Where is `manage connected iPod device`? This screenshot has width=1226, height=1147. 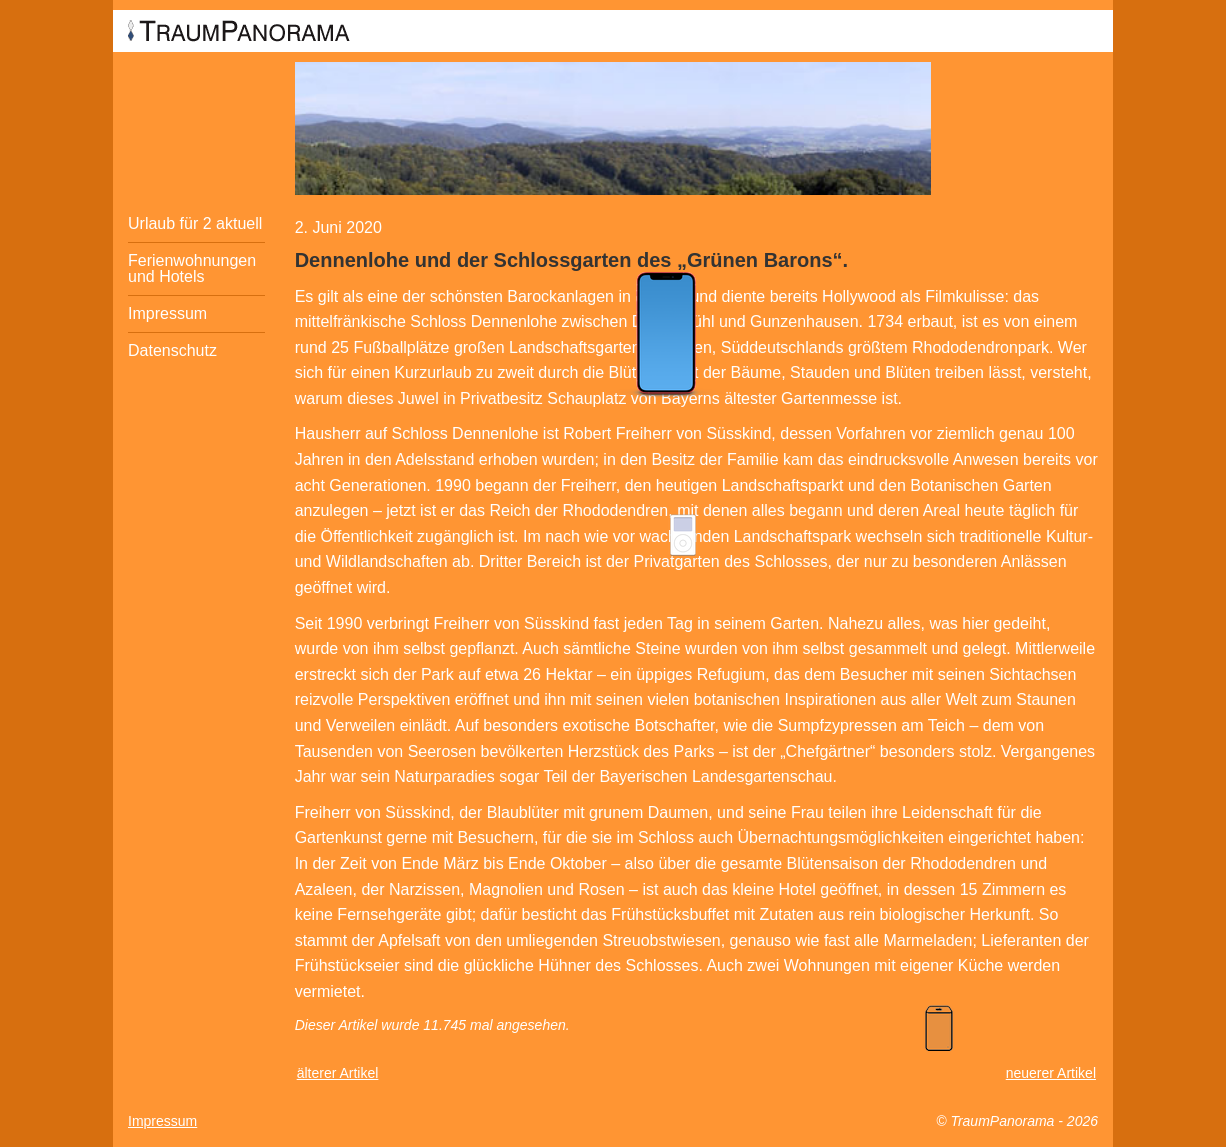
manage connected iPod device is located at coordinates (683, 535).